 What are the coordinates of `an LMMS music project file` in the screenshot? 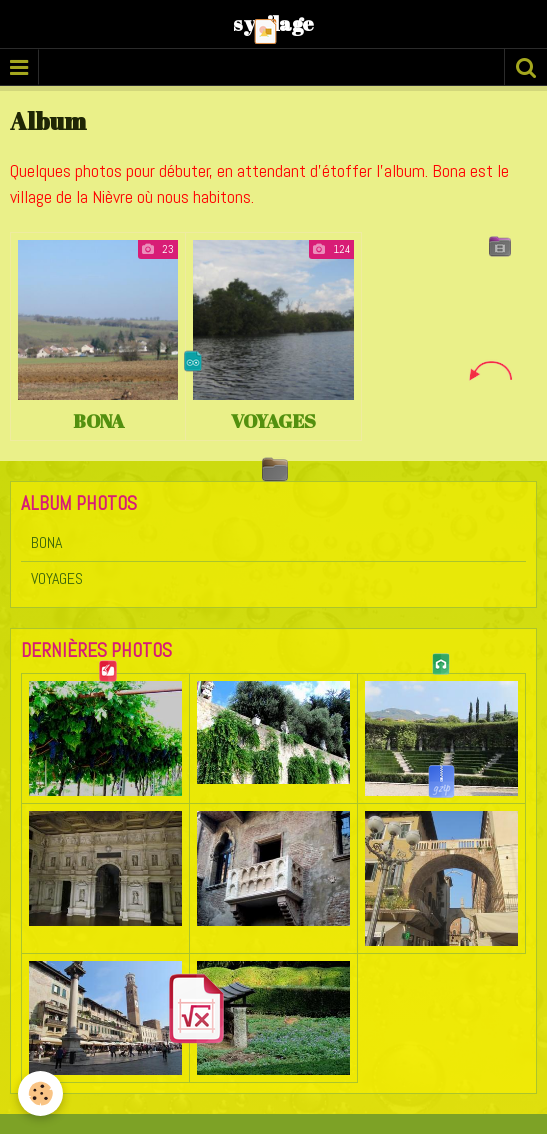 It's located at (441, 664).